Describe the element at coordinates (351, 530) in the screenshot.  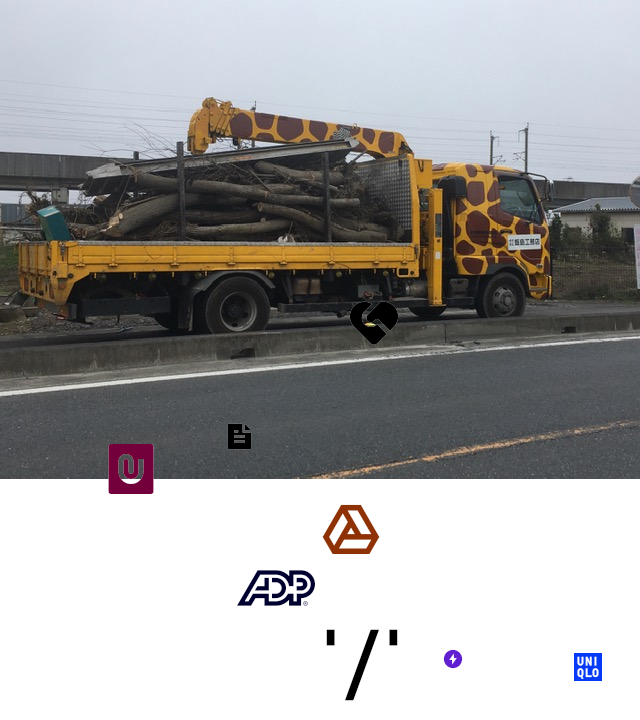
I see `open Google Drive` at that location.